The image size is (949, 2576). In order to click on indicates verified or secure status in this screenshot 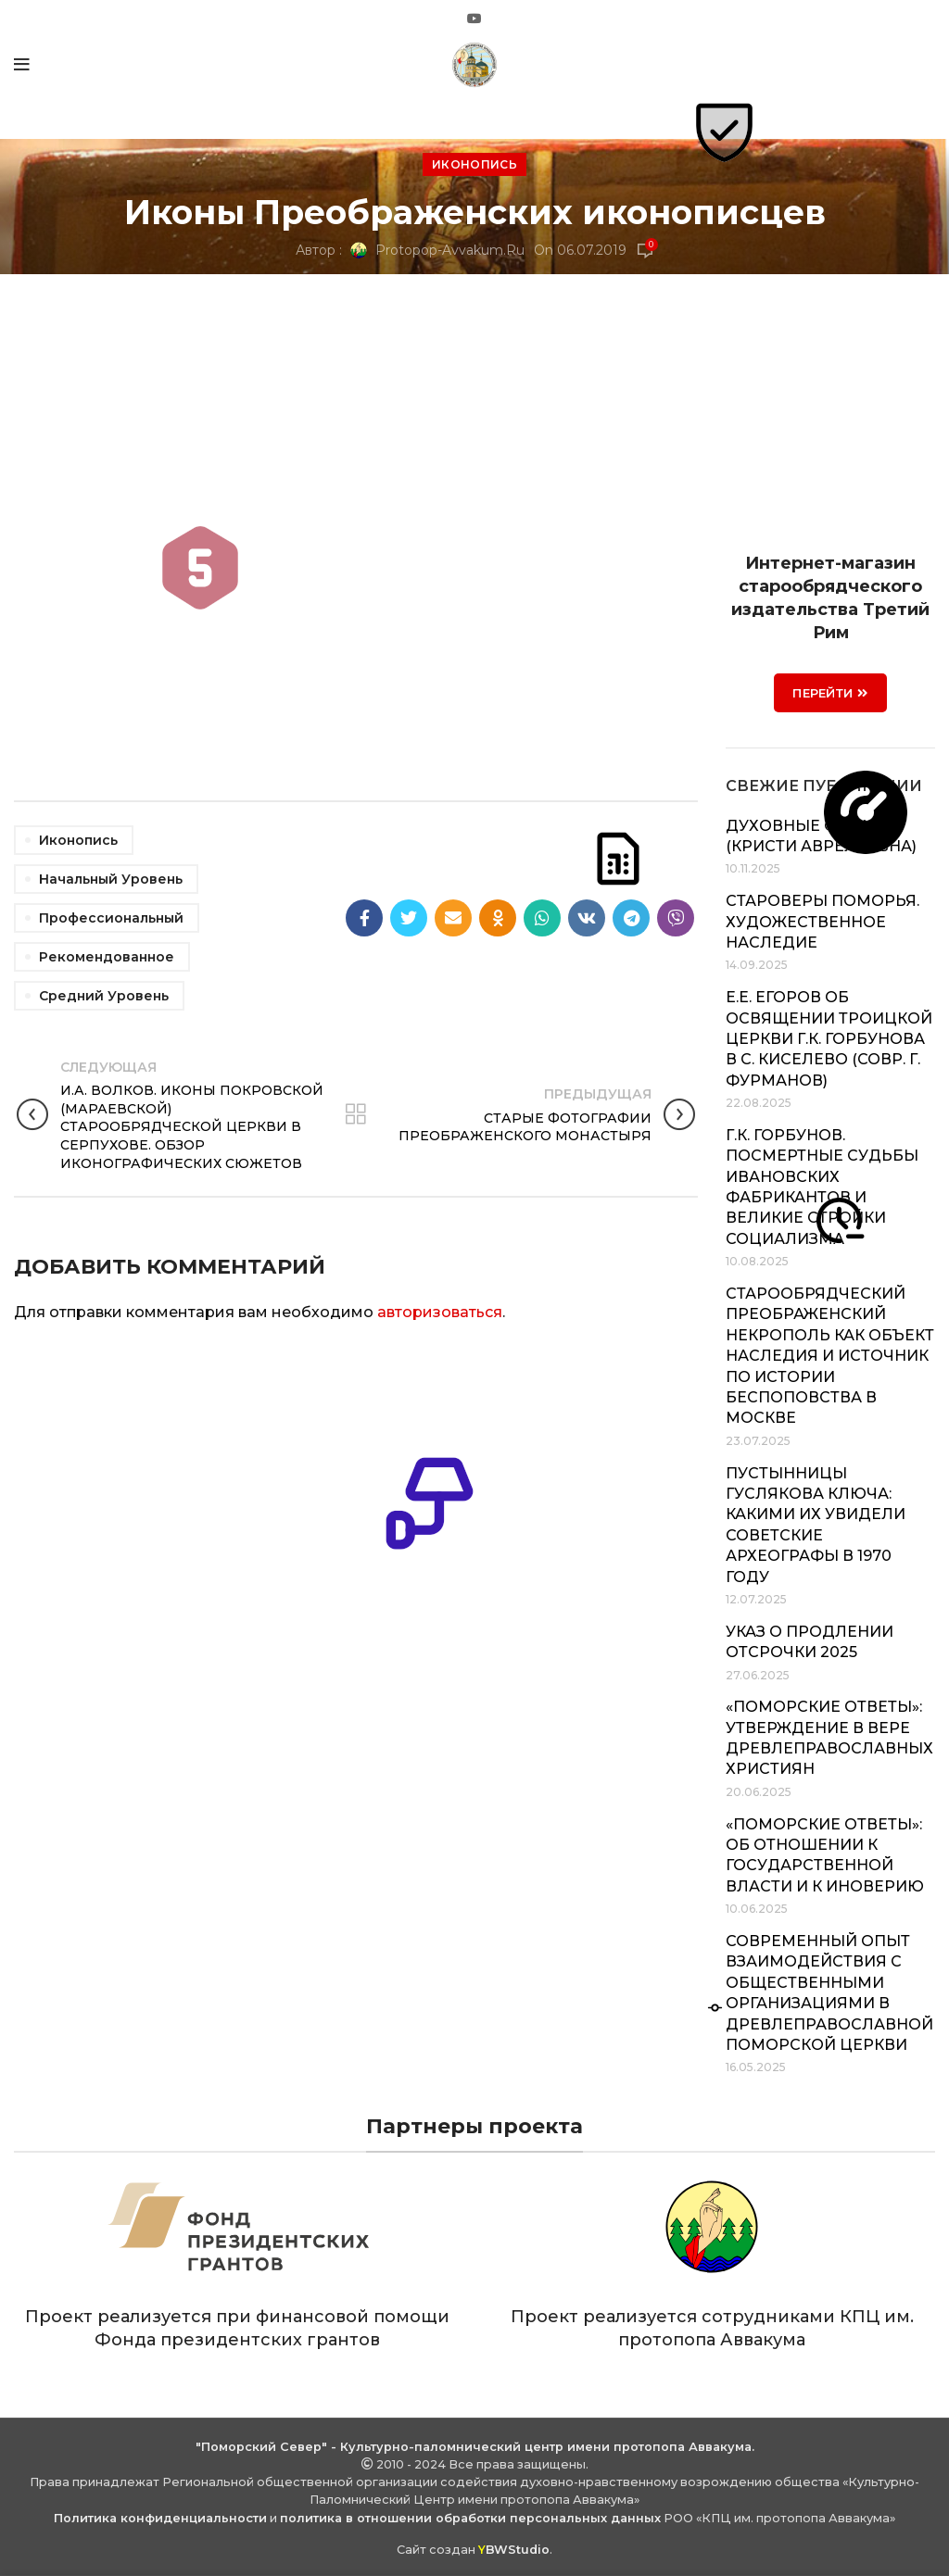, I will do `click(724, 129)`.